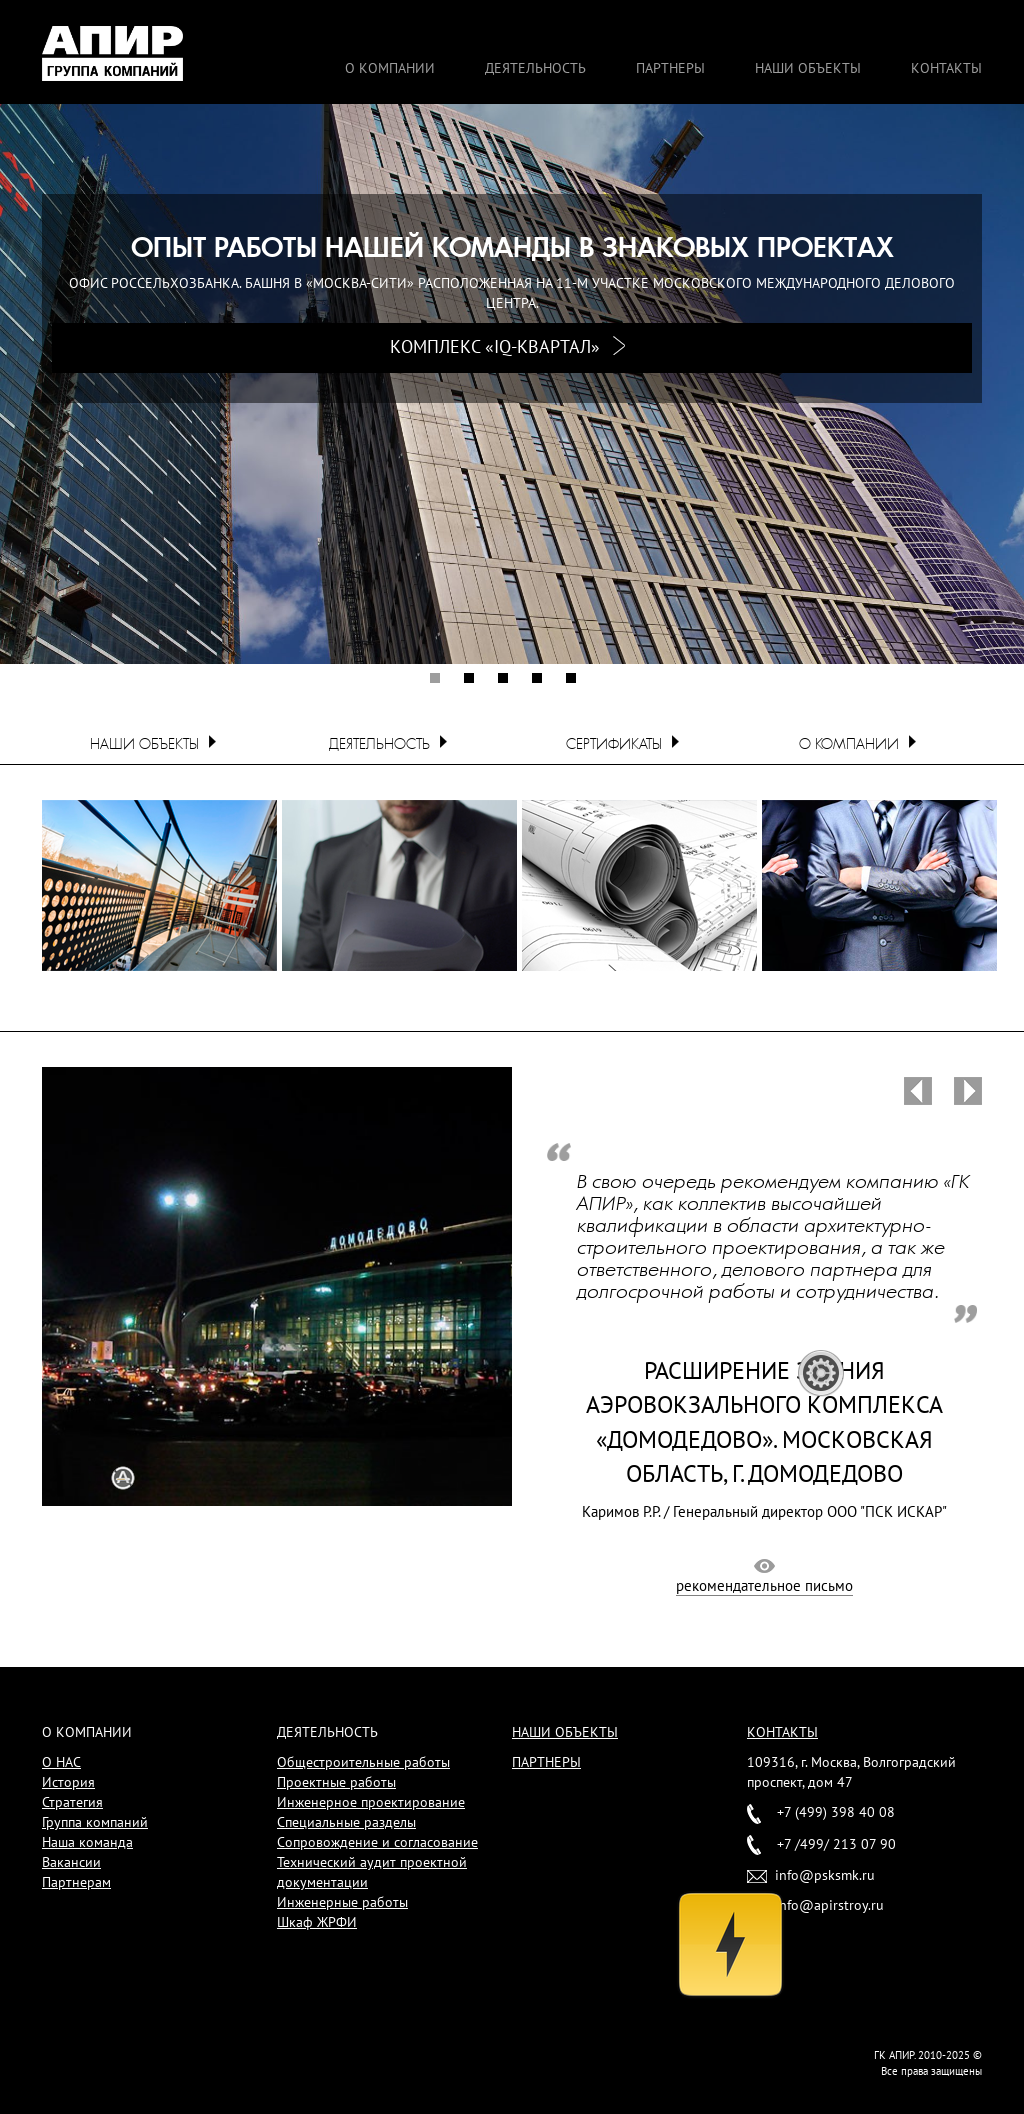 This screenshot has height=2114, width=1024. I want to click on access power and battery settings, so click(730, 1944).